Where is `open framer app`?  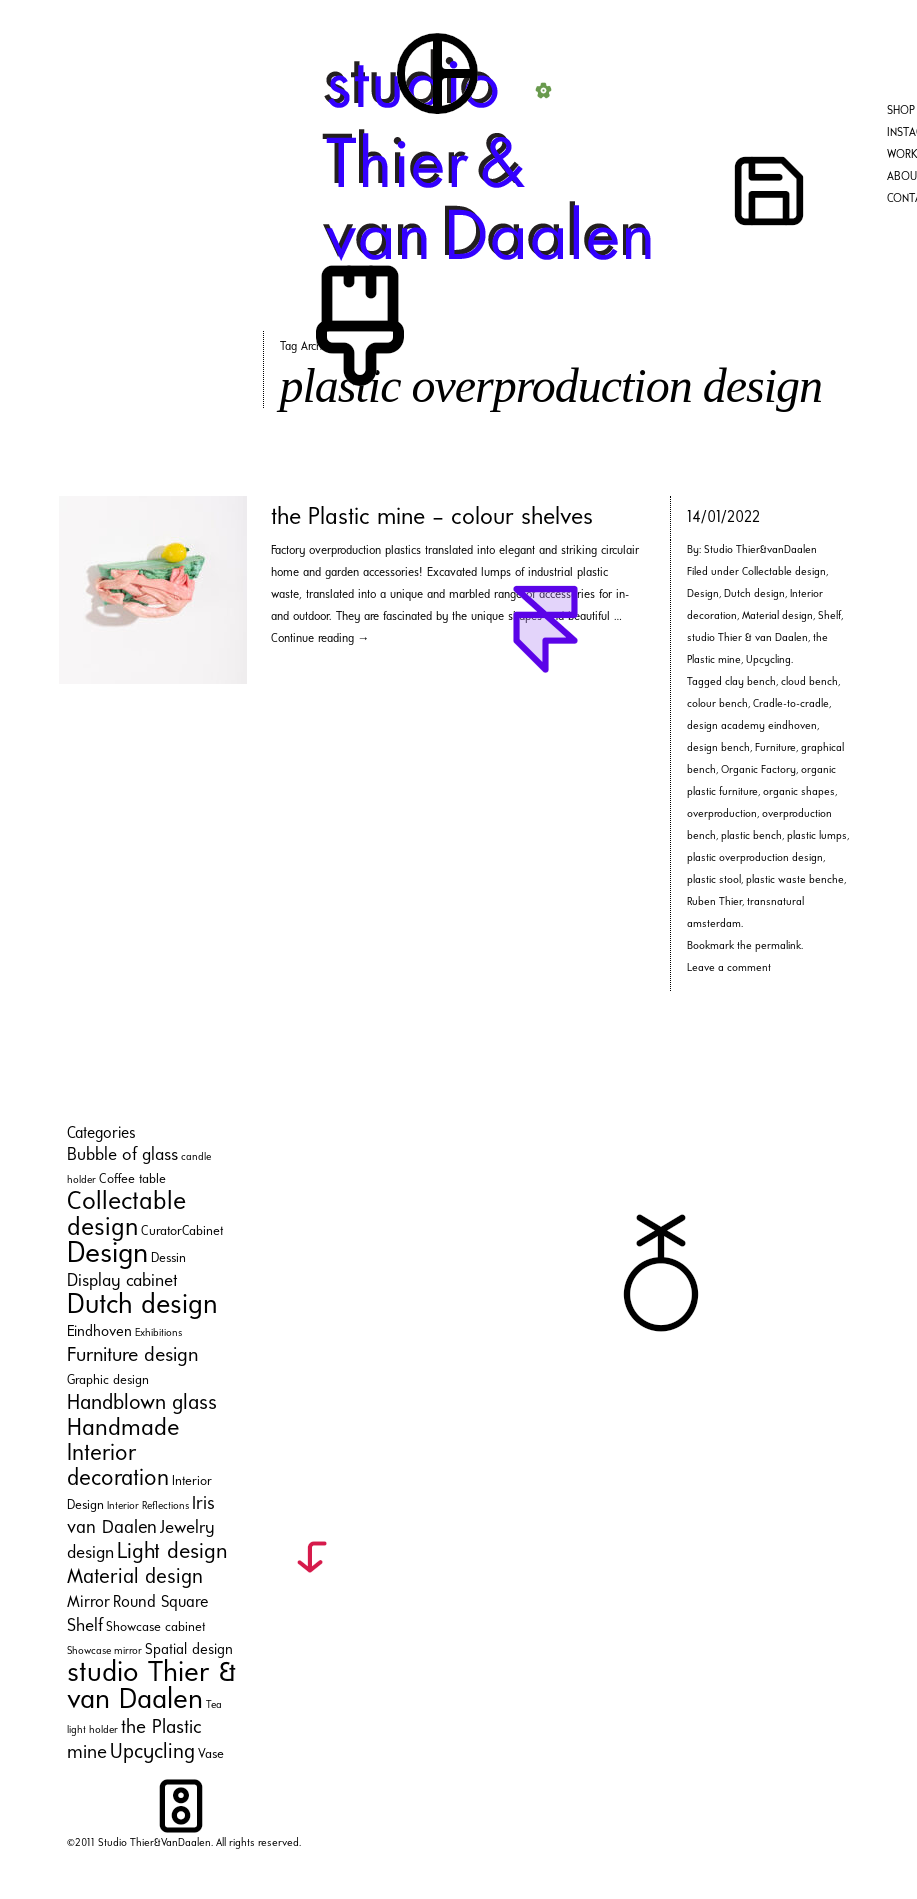
open framer app is located at coordinates (545, 624).